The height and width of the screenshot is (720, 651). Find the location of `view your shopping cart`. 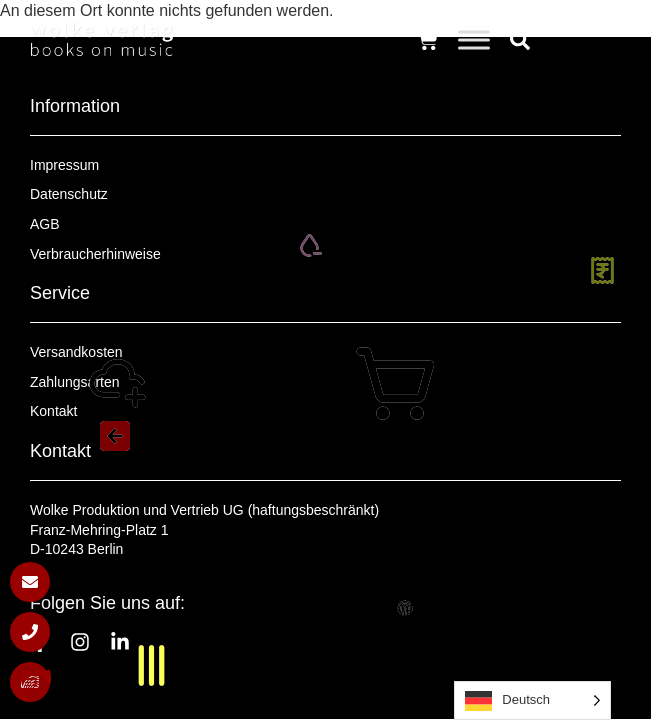

view your shopping cart is located at coordinates (396, 383).